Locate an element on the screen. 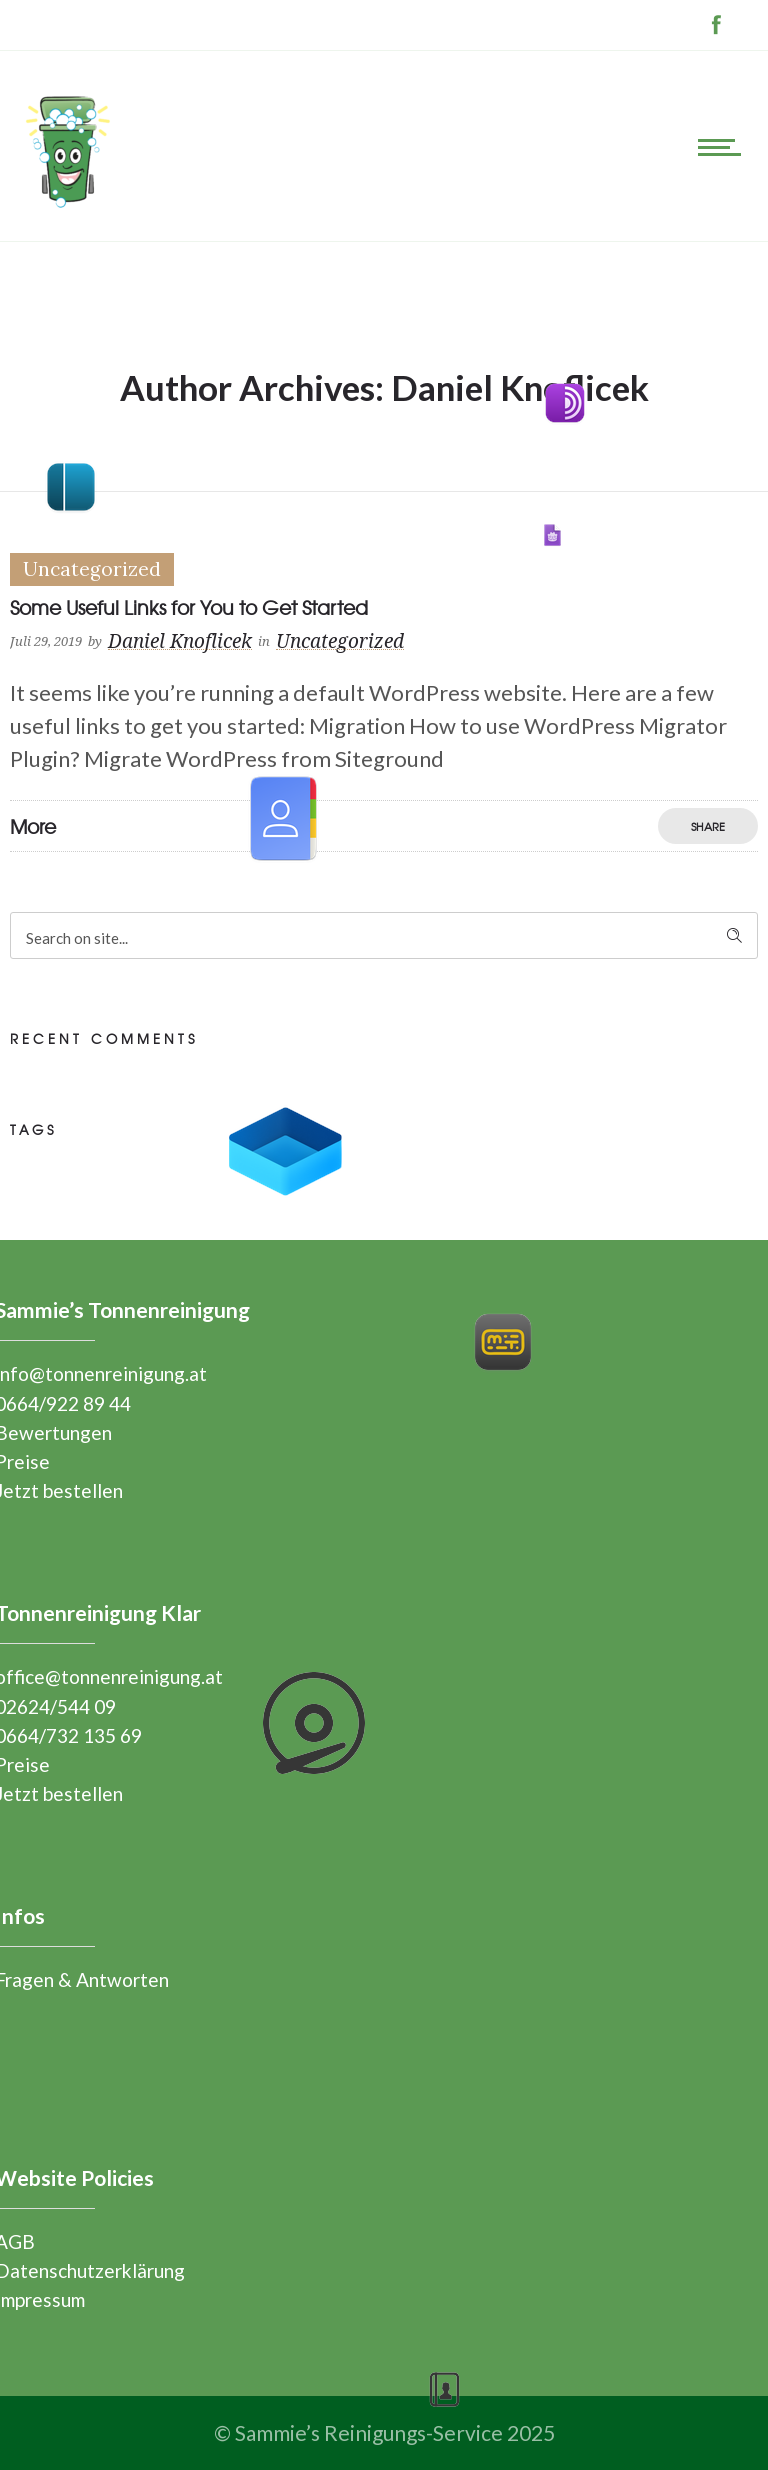 The image size is (768, 2470). open disk utility to manage storage devices is located at coordinates (314, 1723).